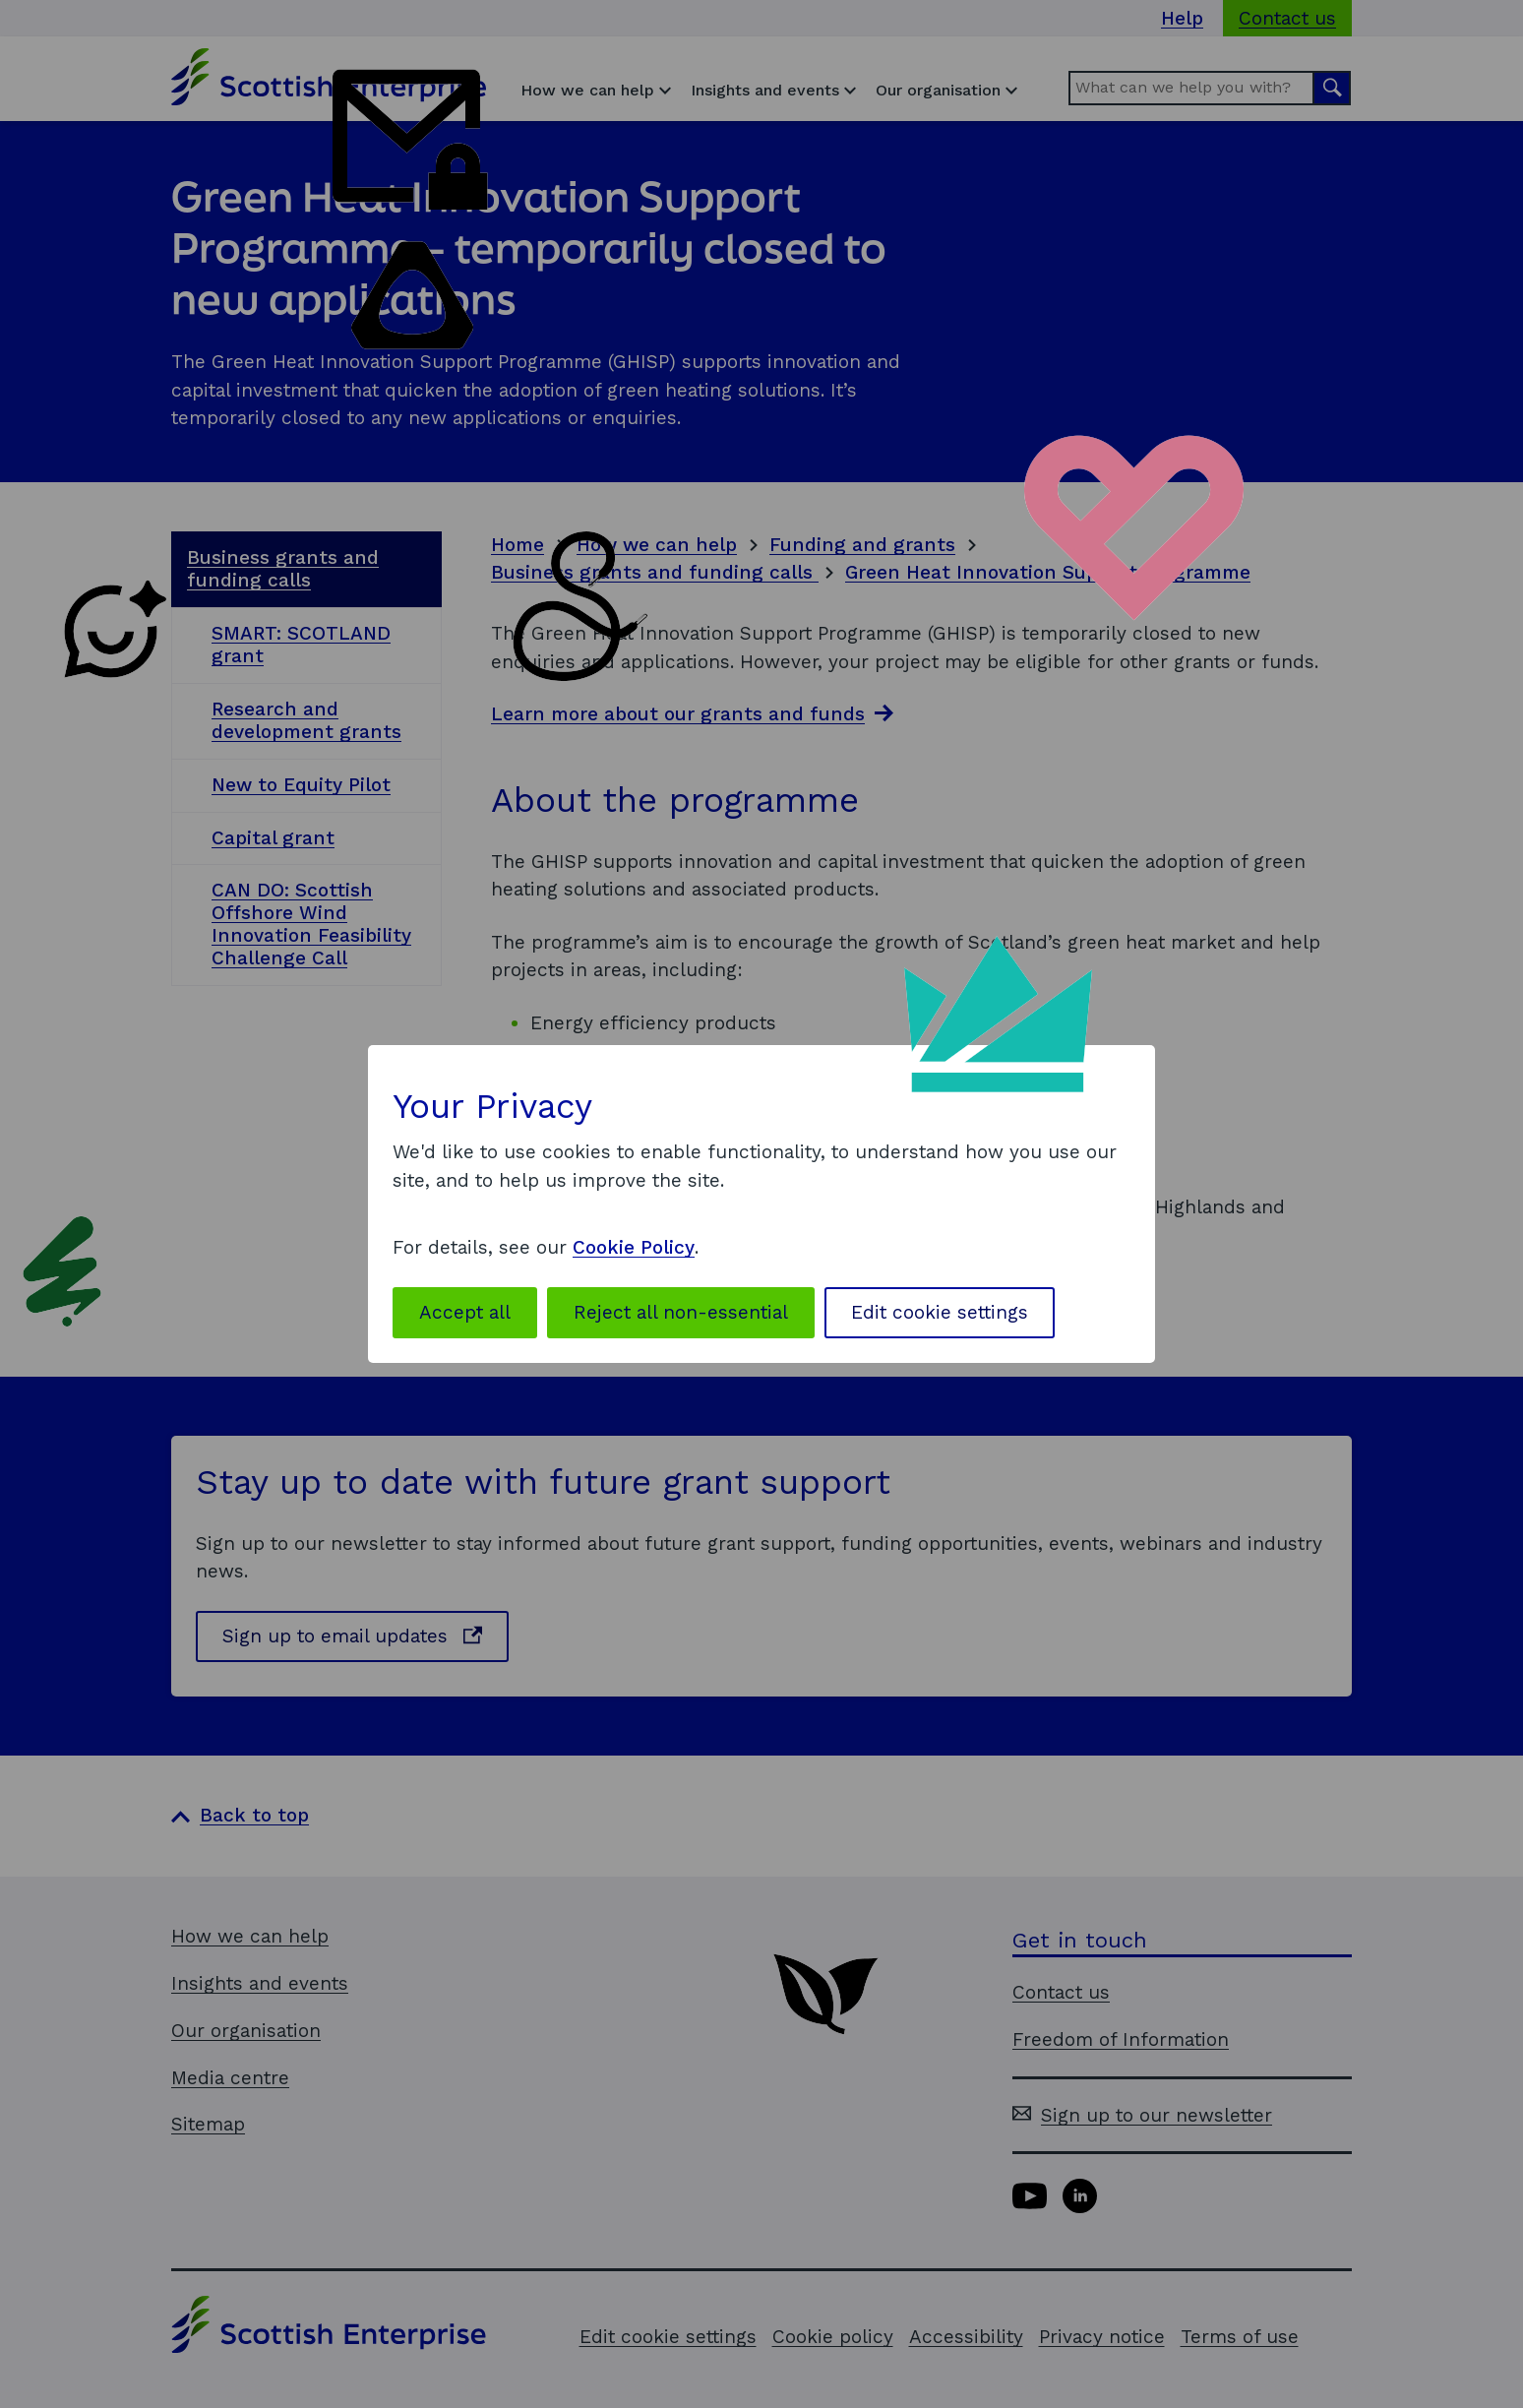  What do you see at coordinates (825, 1994) in the screenshot?
I see `codefresh logo - a CI/CD platform for kubernetes deployments` at bounding box center [825, 1994].